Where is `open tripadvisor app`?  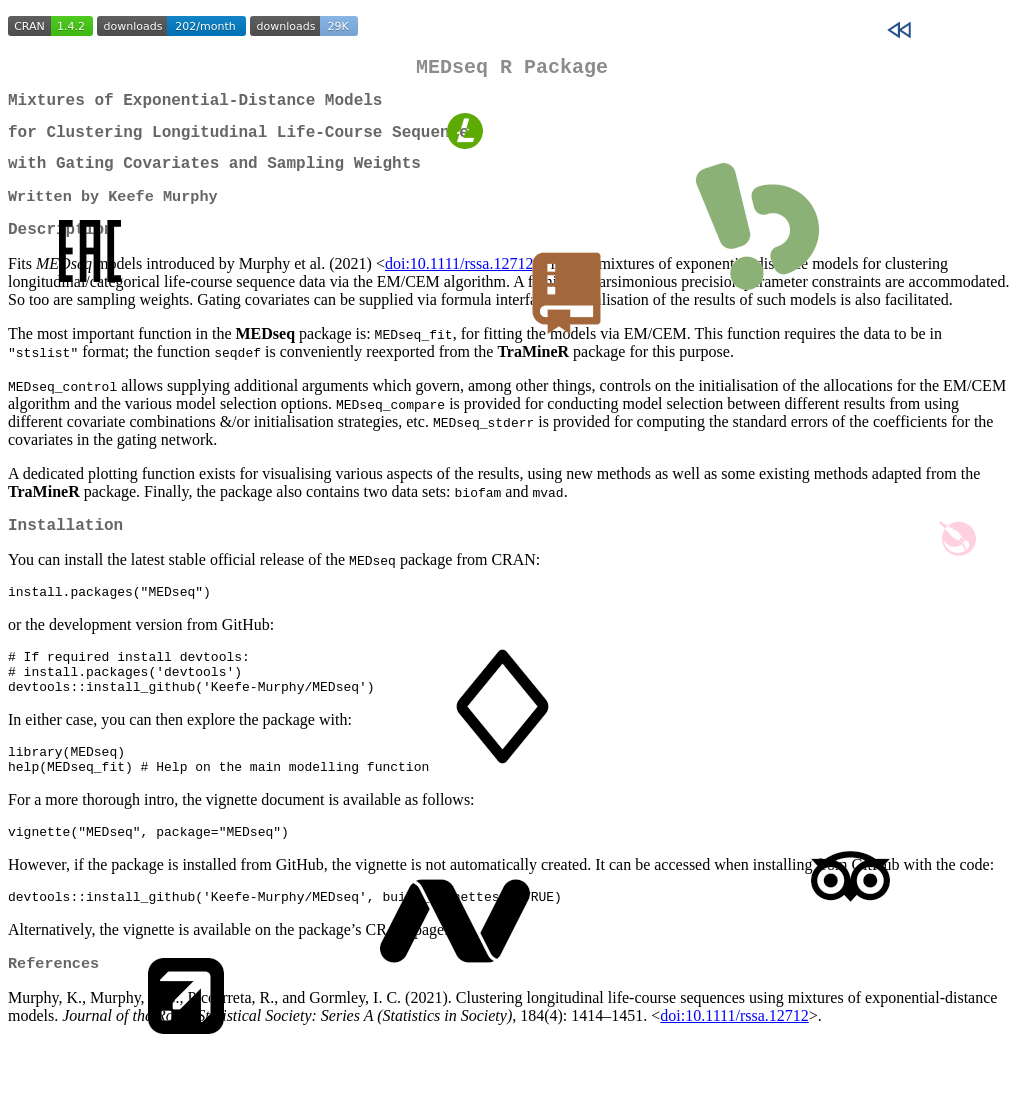 open tripadvisor app is located at coordinates (850, 876).